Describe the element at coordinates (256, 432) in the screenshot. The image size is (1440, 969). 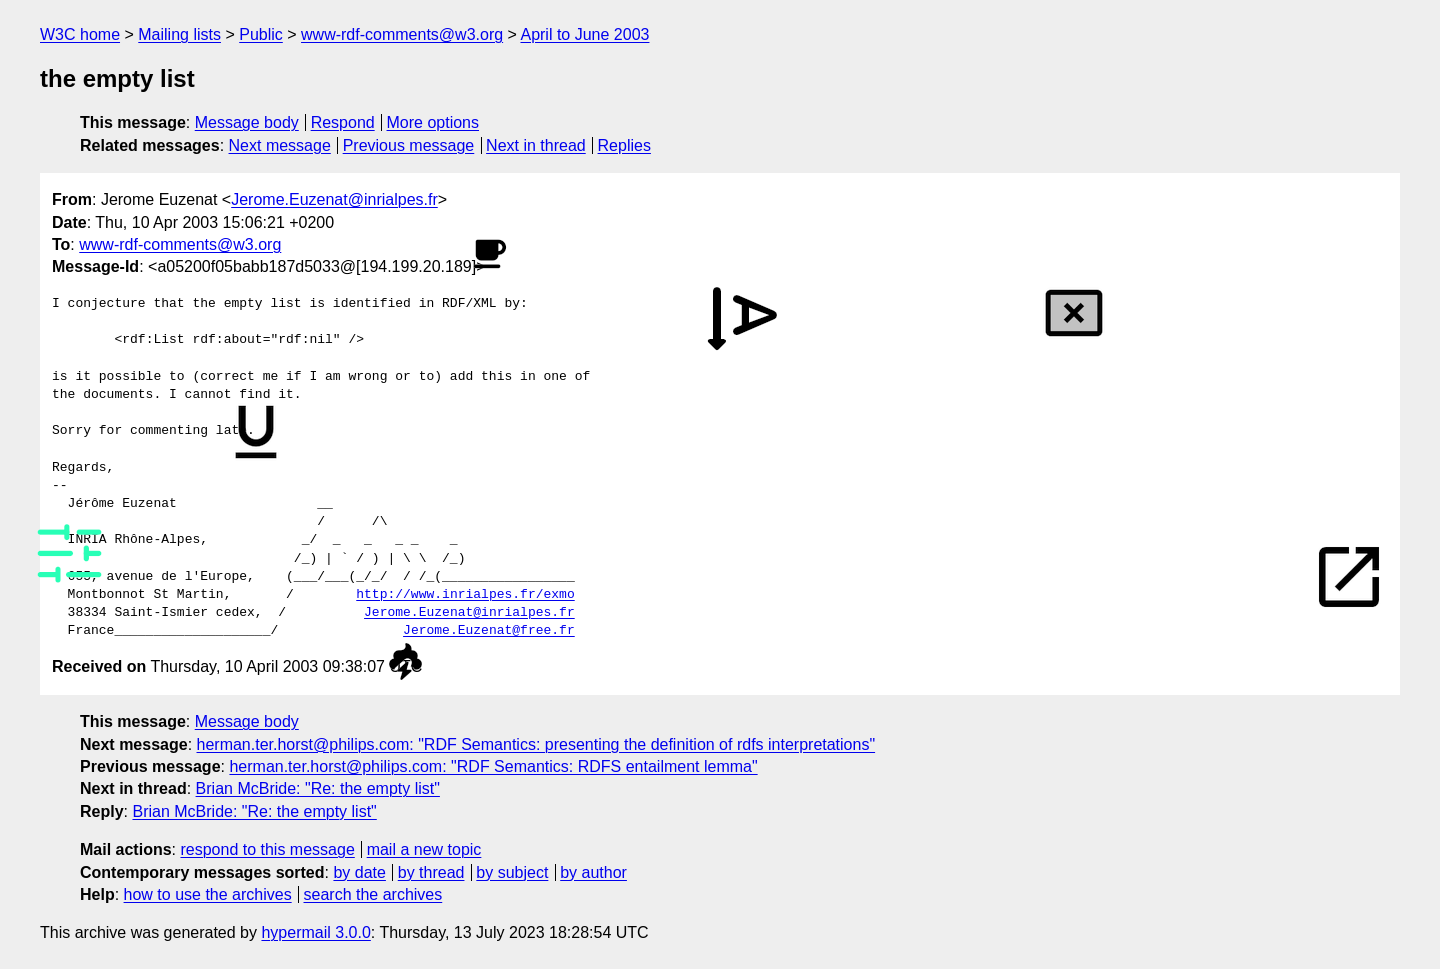
I see `apply underline formatting to selected text` at that location.